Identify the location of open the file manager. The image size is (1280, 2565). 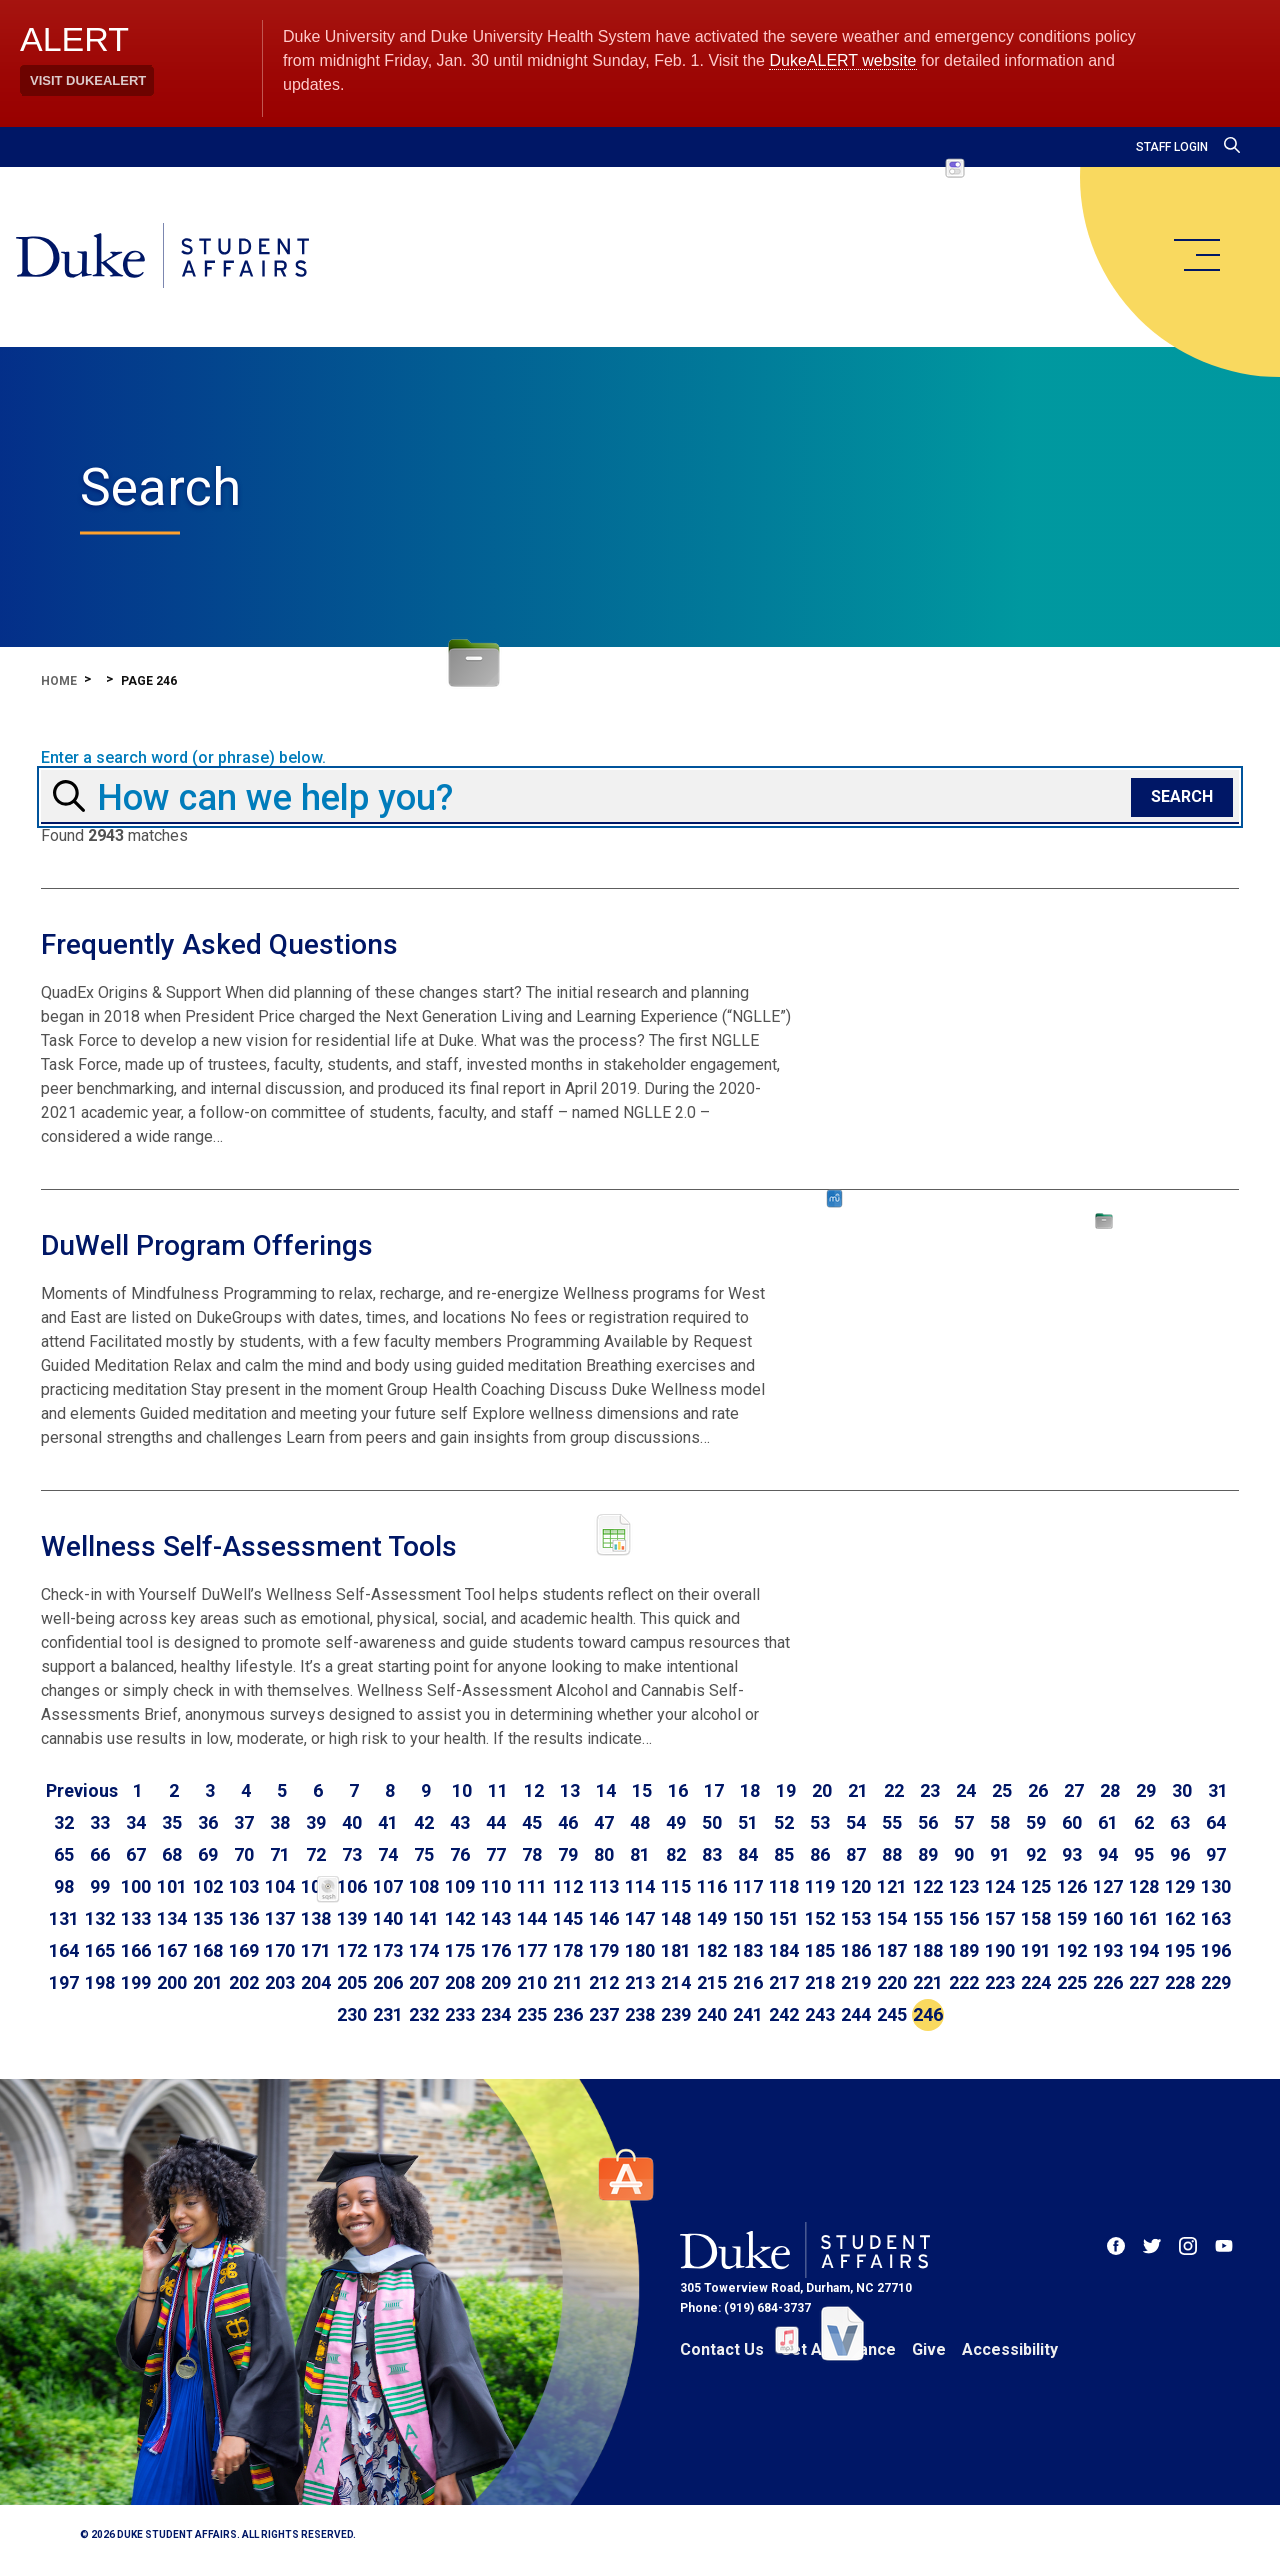
(1104, 1221).